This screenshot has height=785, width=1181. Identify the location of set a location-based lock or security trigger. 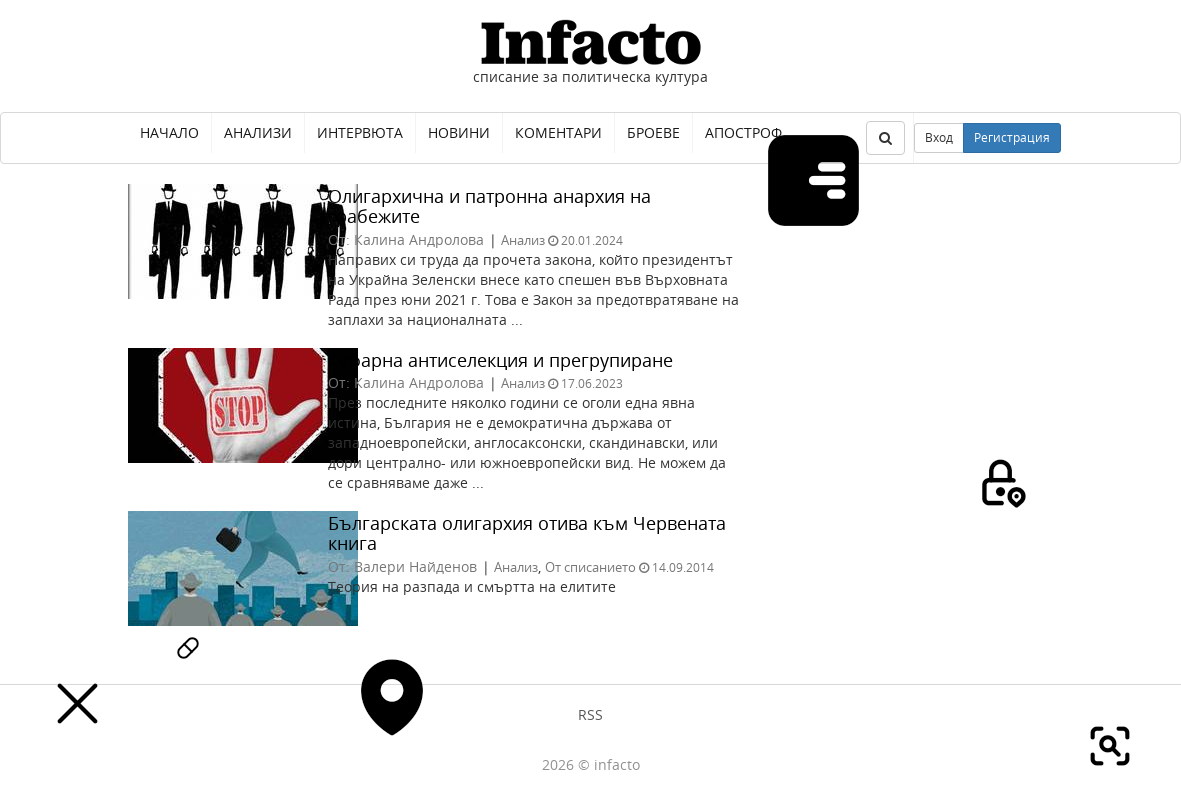
(1000, 482).